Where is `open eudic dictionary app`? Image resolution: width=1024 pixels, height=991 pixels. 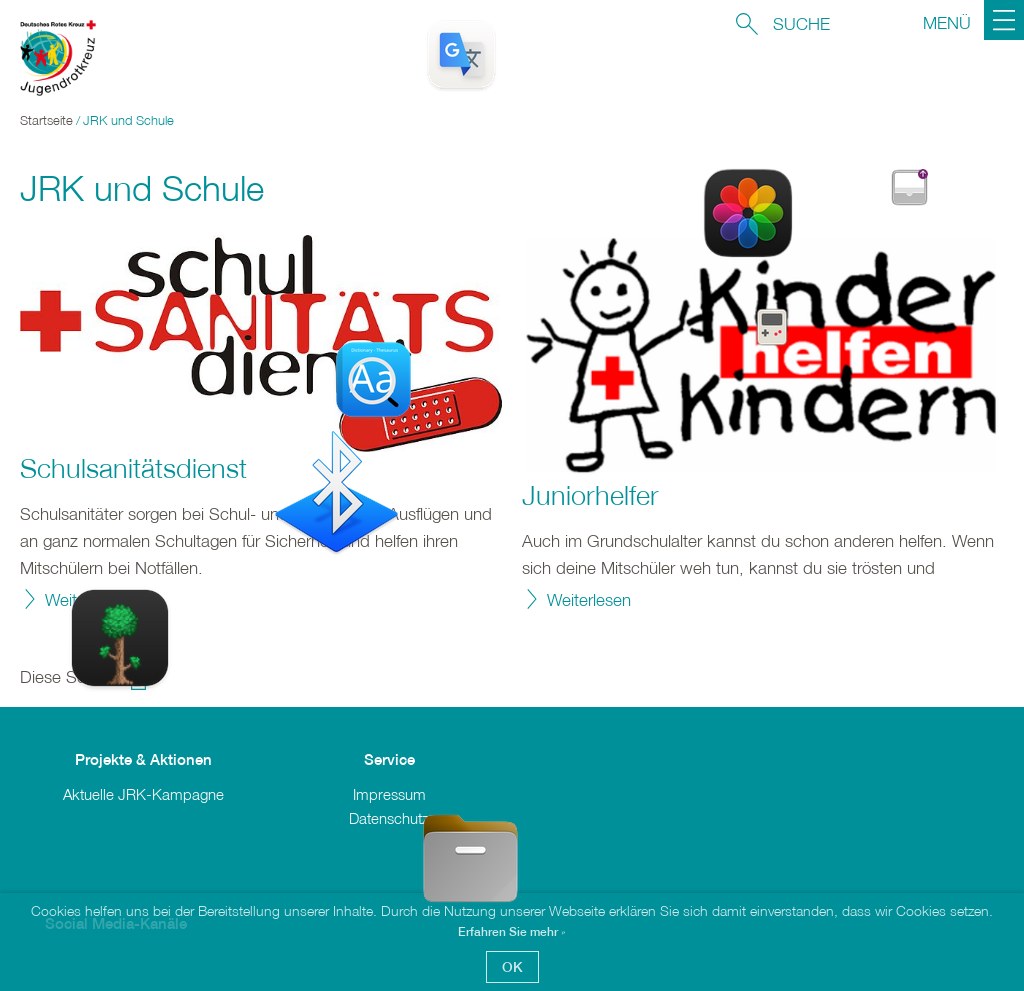
open eudic dictionary app is located at coordinates (373, 379).